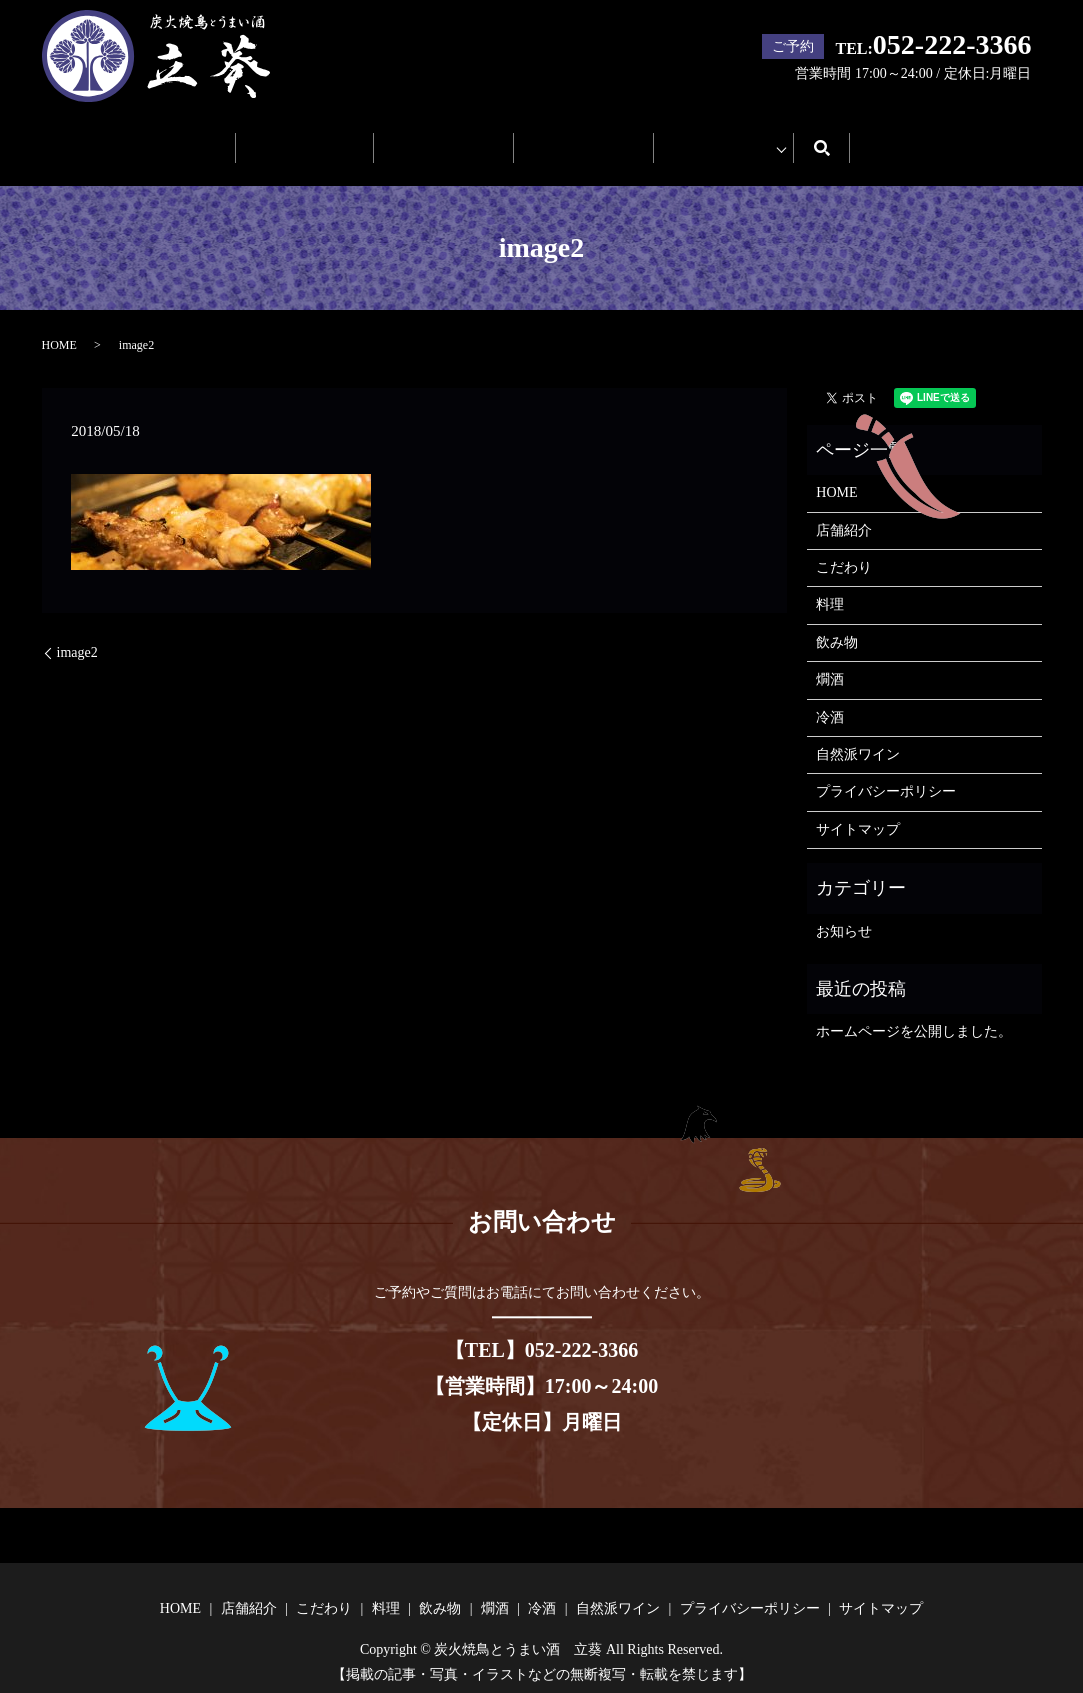 The image size is (1083, 1693). What do you see at coordinates (908, 467) in the screenshot?
I see `equip a dagger or knife weapon` at bounding box center [908, 467].